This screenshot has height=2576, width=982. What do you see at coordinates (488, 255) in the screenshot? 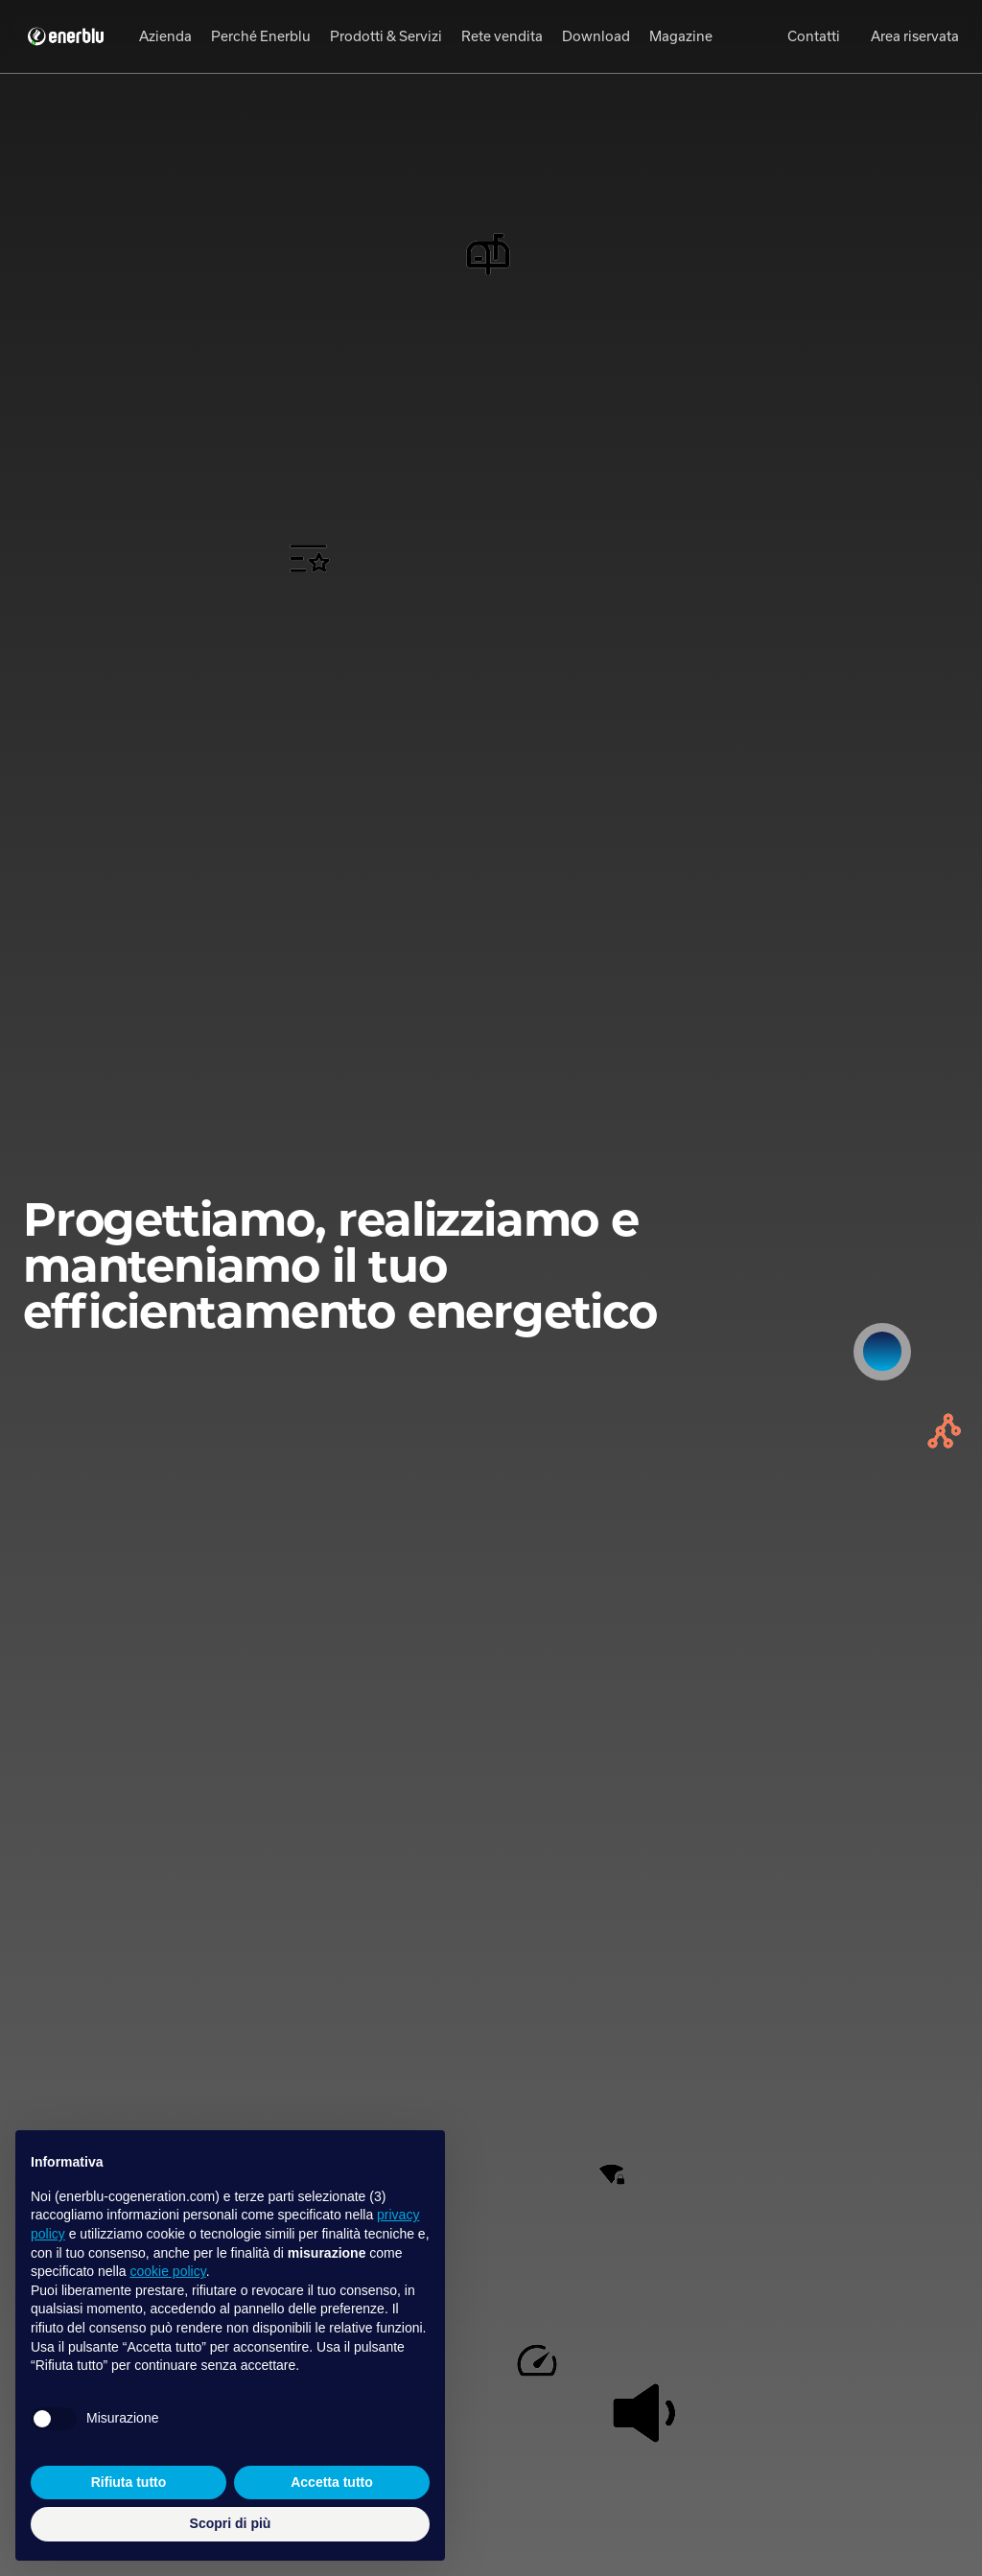
I see `access your mailbox or inbox` at bounding box center [488, 255].